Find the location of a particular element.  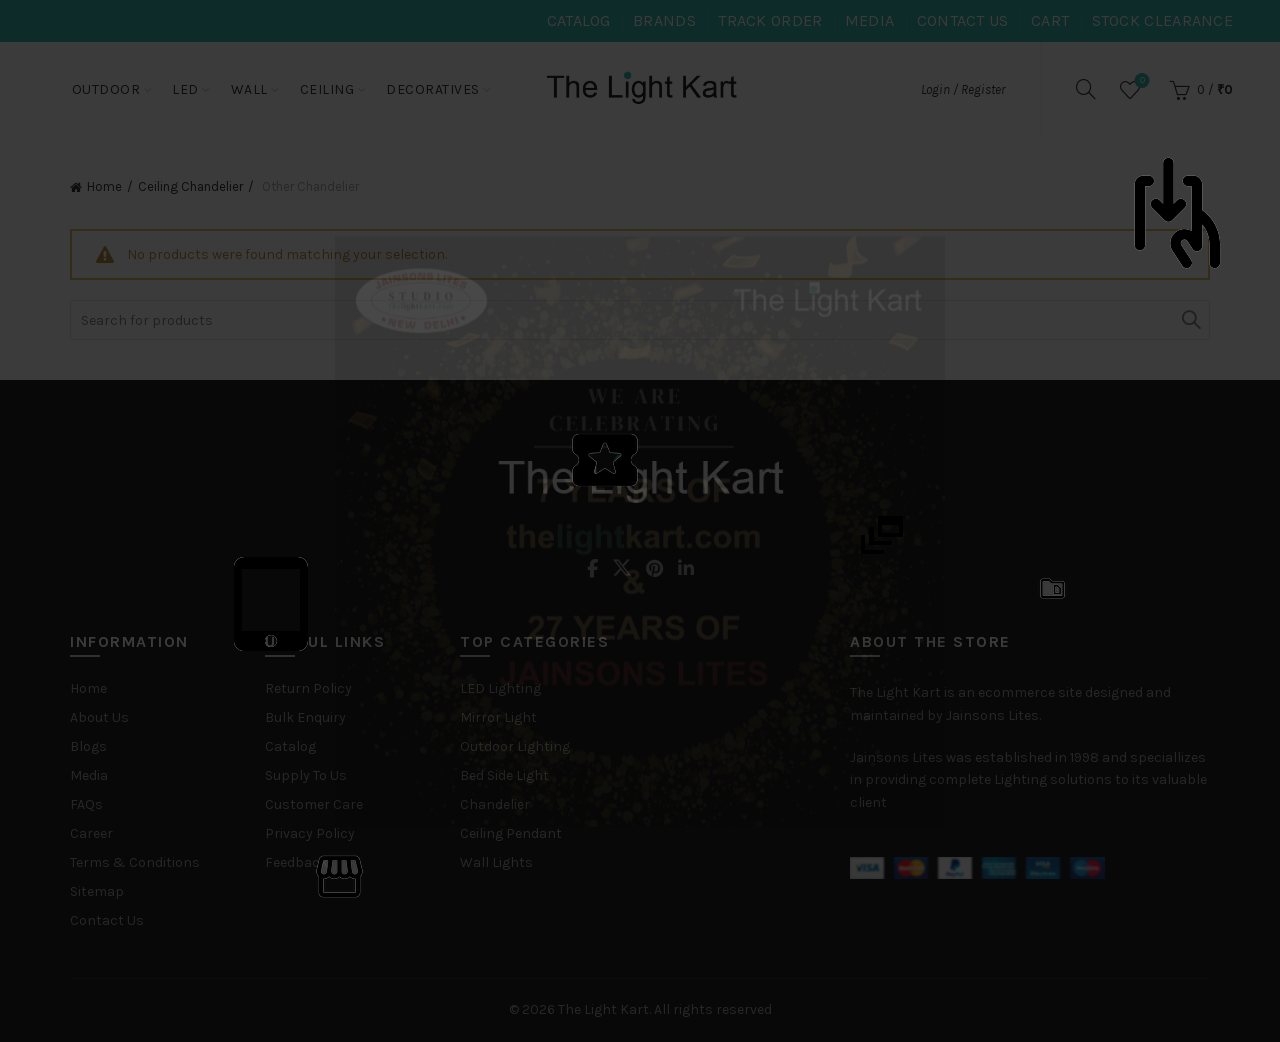

browse nearby shops or stores is located at coordinates (339, 876).